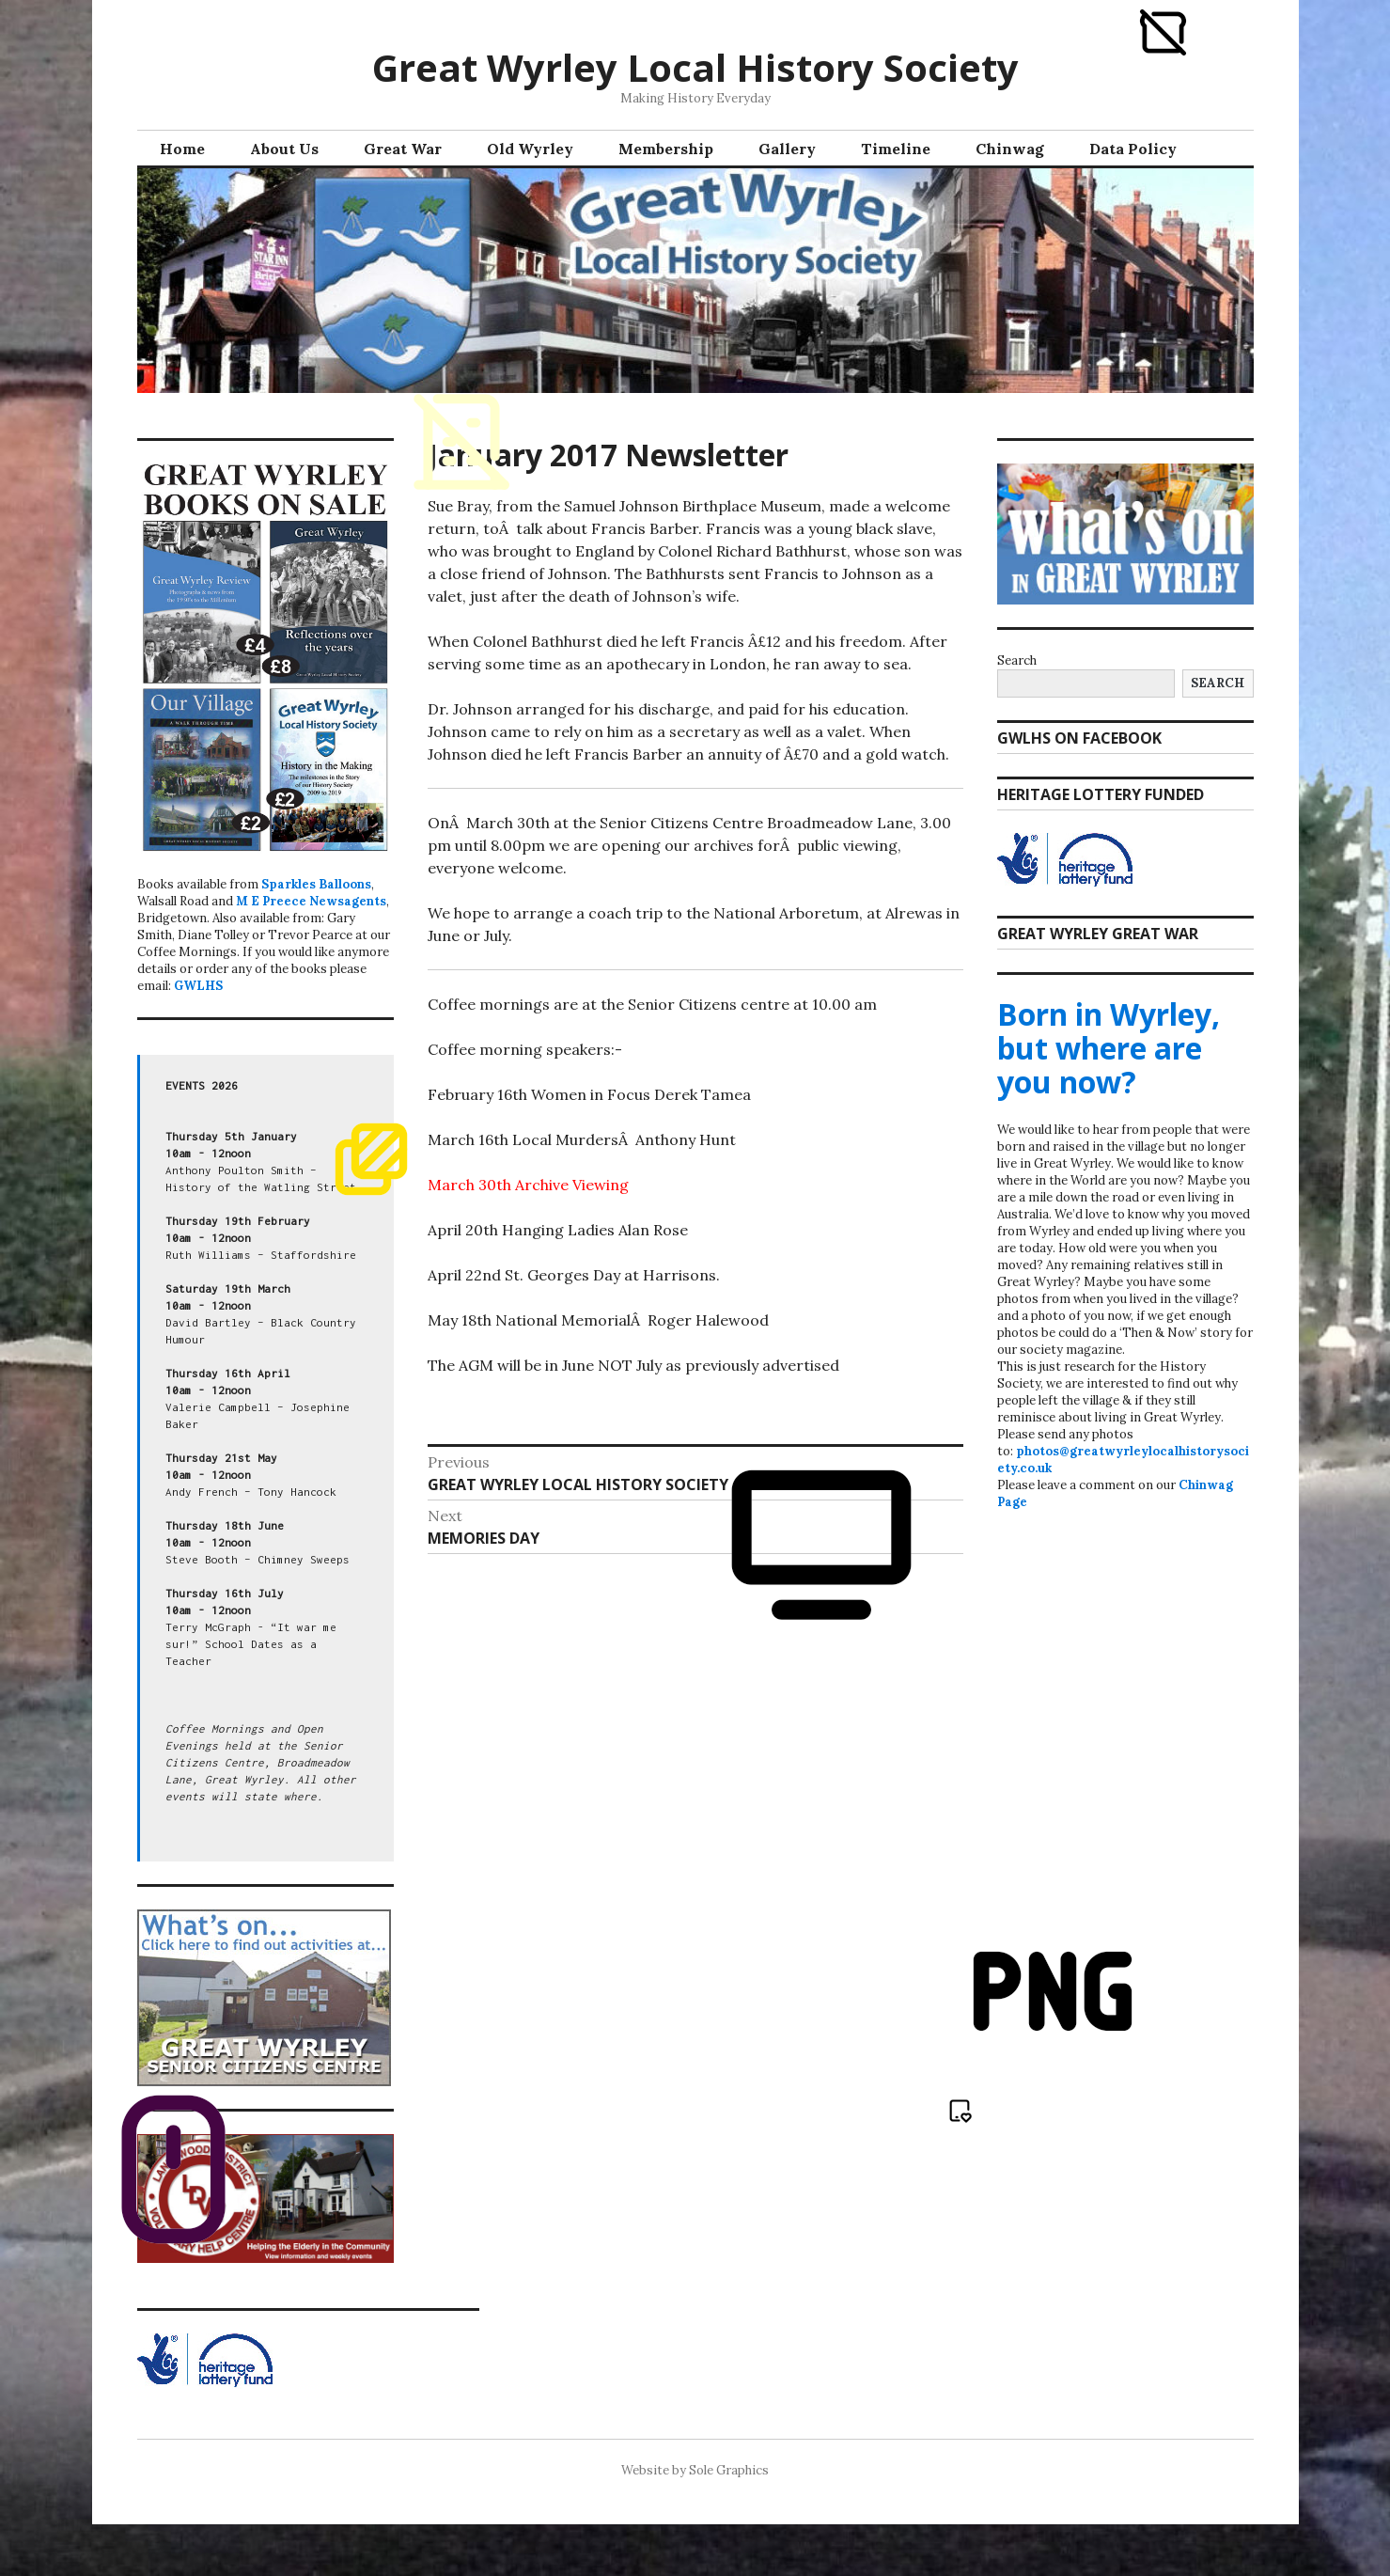 This screenshot has height=2576, width=1390. Describe the element at coordinates (1163, 32) in the screenshot. I see `indicates gluten-free or bread-free option` at that location.